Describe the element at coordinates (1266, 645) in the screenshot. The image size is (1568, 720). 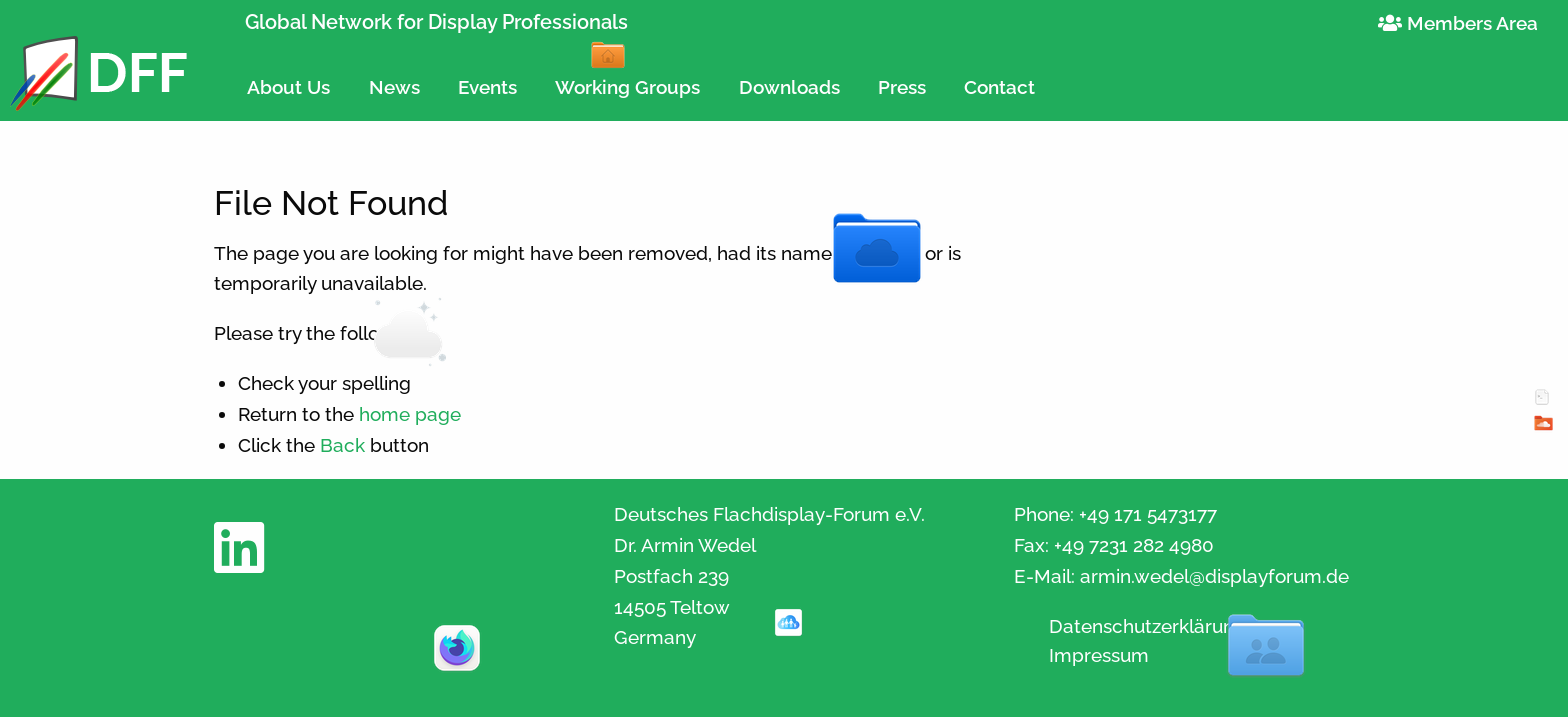
I see `open the servers folder` at that location.